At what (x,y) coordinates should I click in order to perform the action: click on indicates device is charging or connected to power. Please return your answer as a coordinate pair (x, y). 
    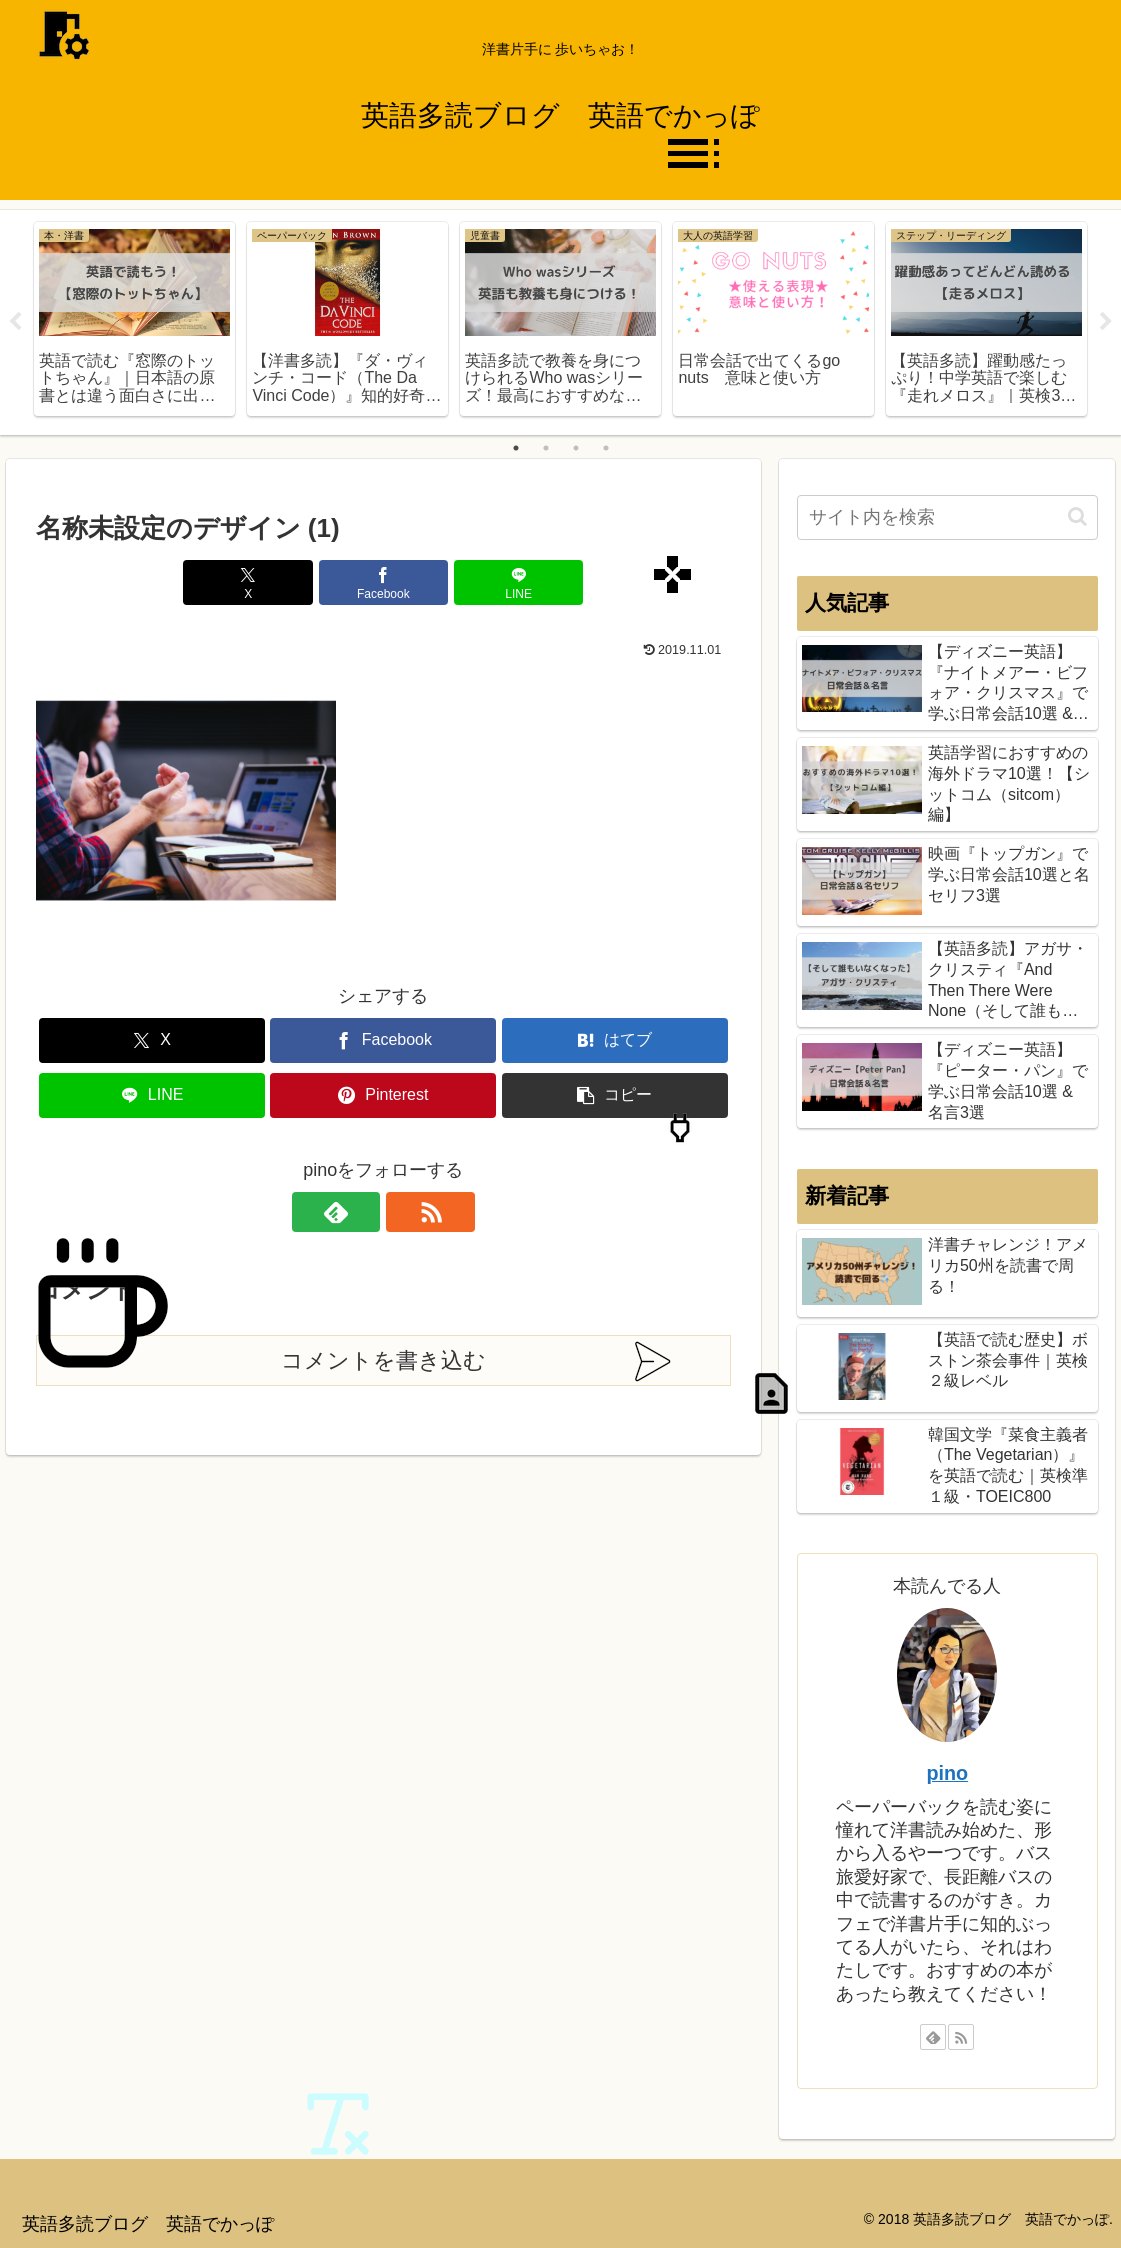
    Looking at the image, I should click on (680, 1128).